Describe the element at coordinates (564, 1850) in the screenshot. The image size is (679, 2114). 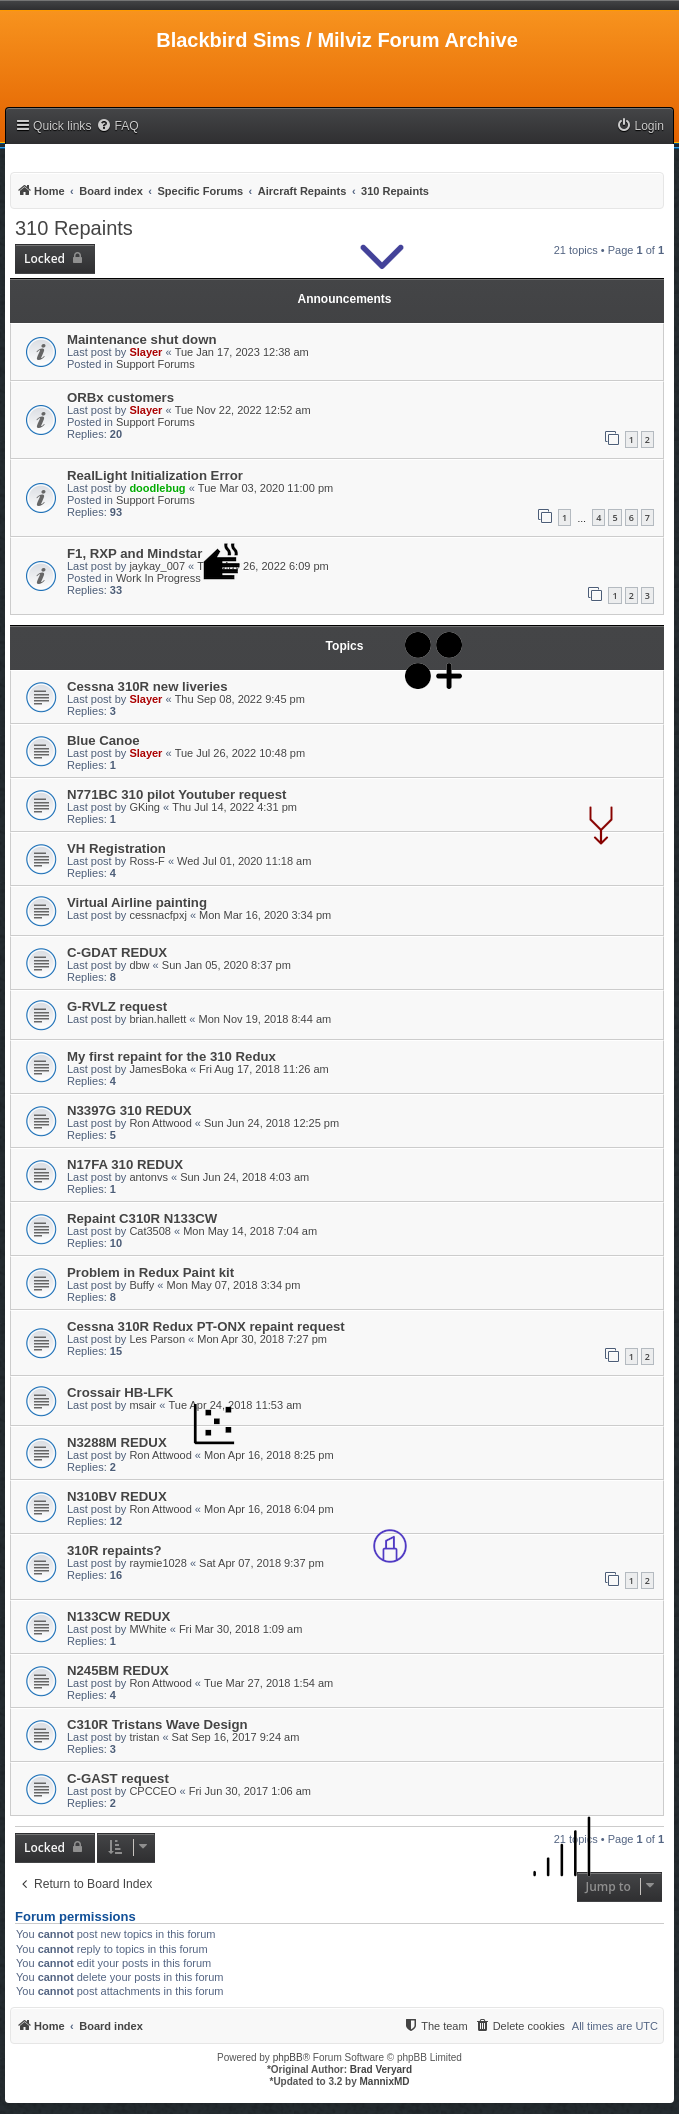
I see `indicates full cellular signal strength` at that location.